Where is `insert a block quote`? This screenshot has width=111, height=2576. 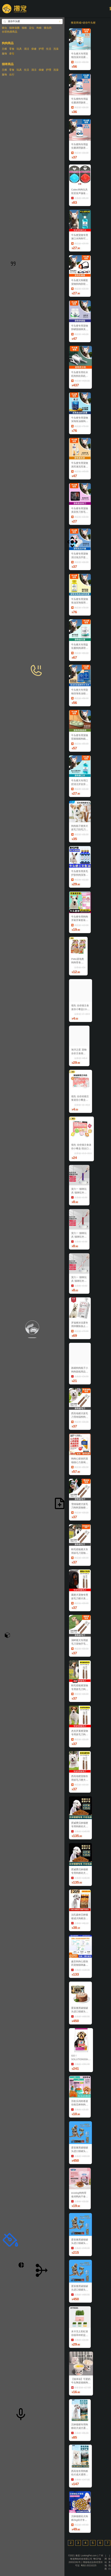 insert a block quote is located at coordinates (13, 264).